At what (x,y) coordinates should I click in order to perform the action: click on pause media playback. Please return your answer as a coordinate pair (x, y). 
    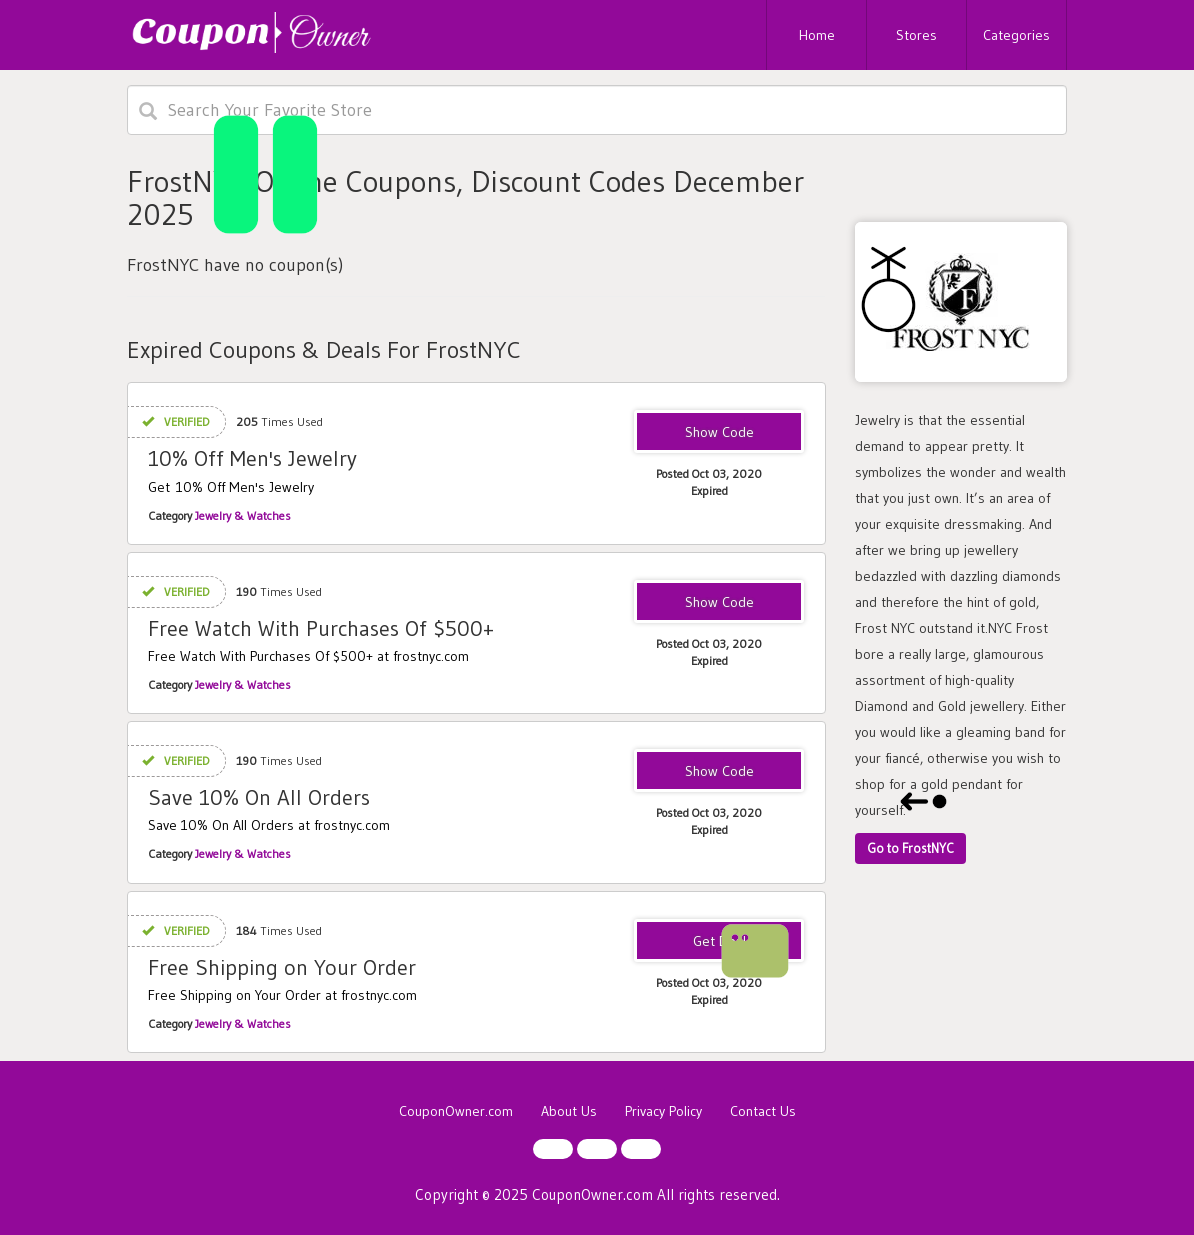
    Looking at the image, I should click on (265, 174).